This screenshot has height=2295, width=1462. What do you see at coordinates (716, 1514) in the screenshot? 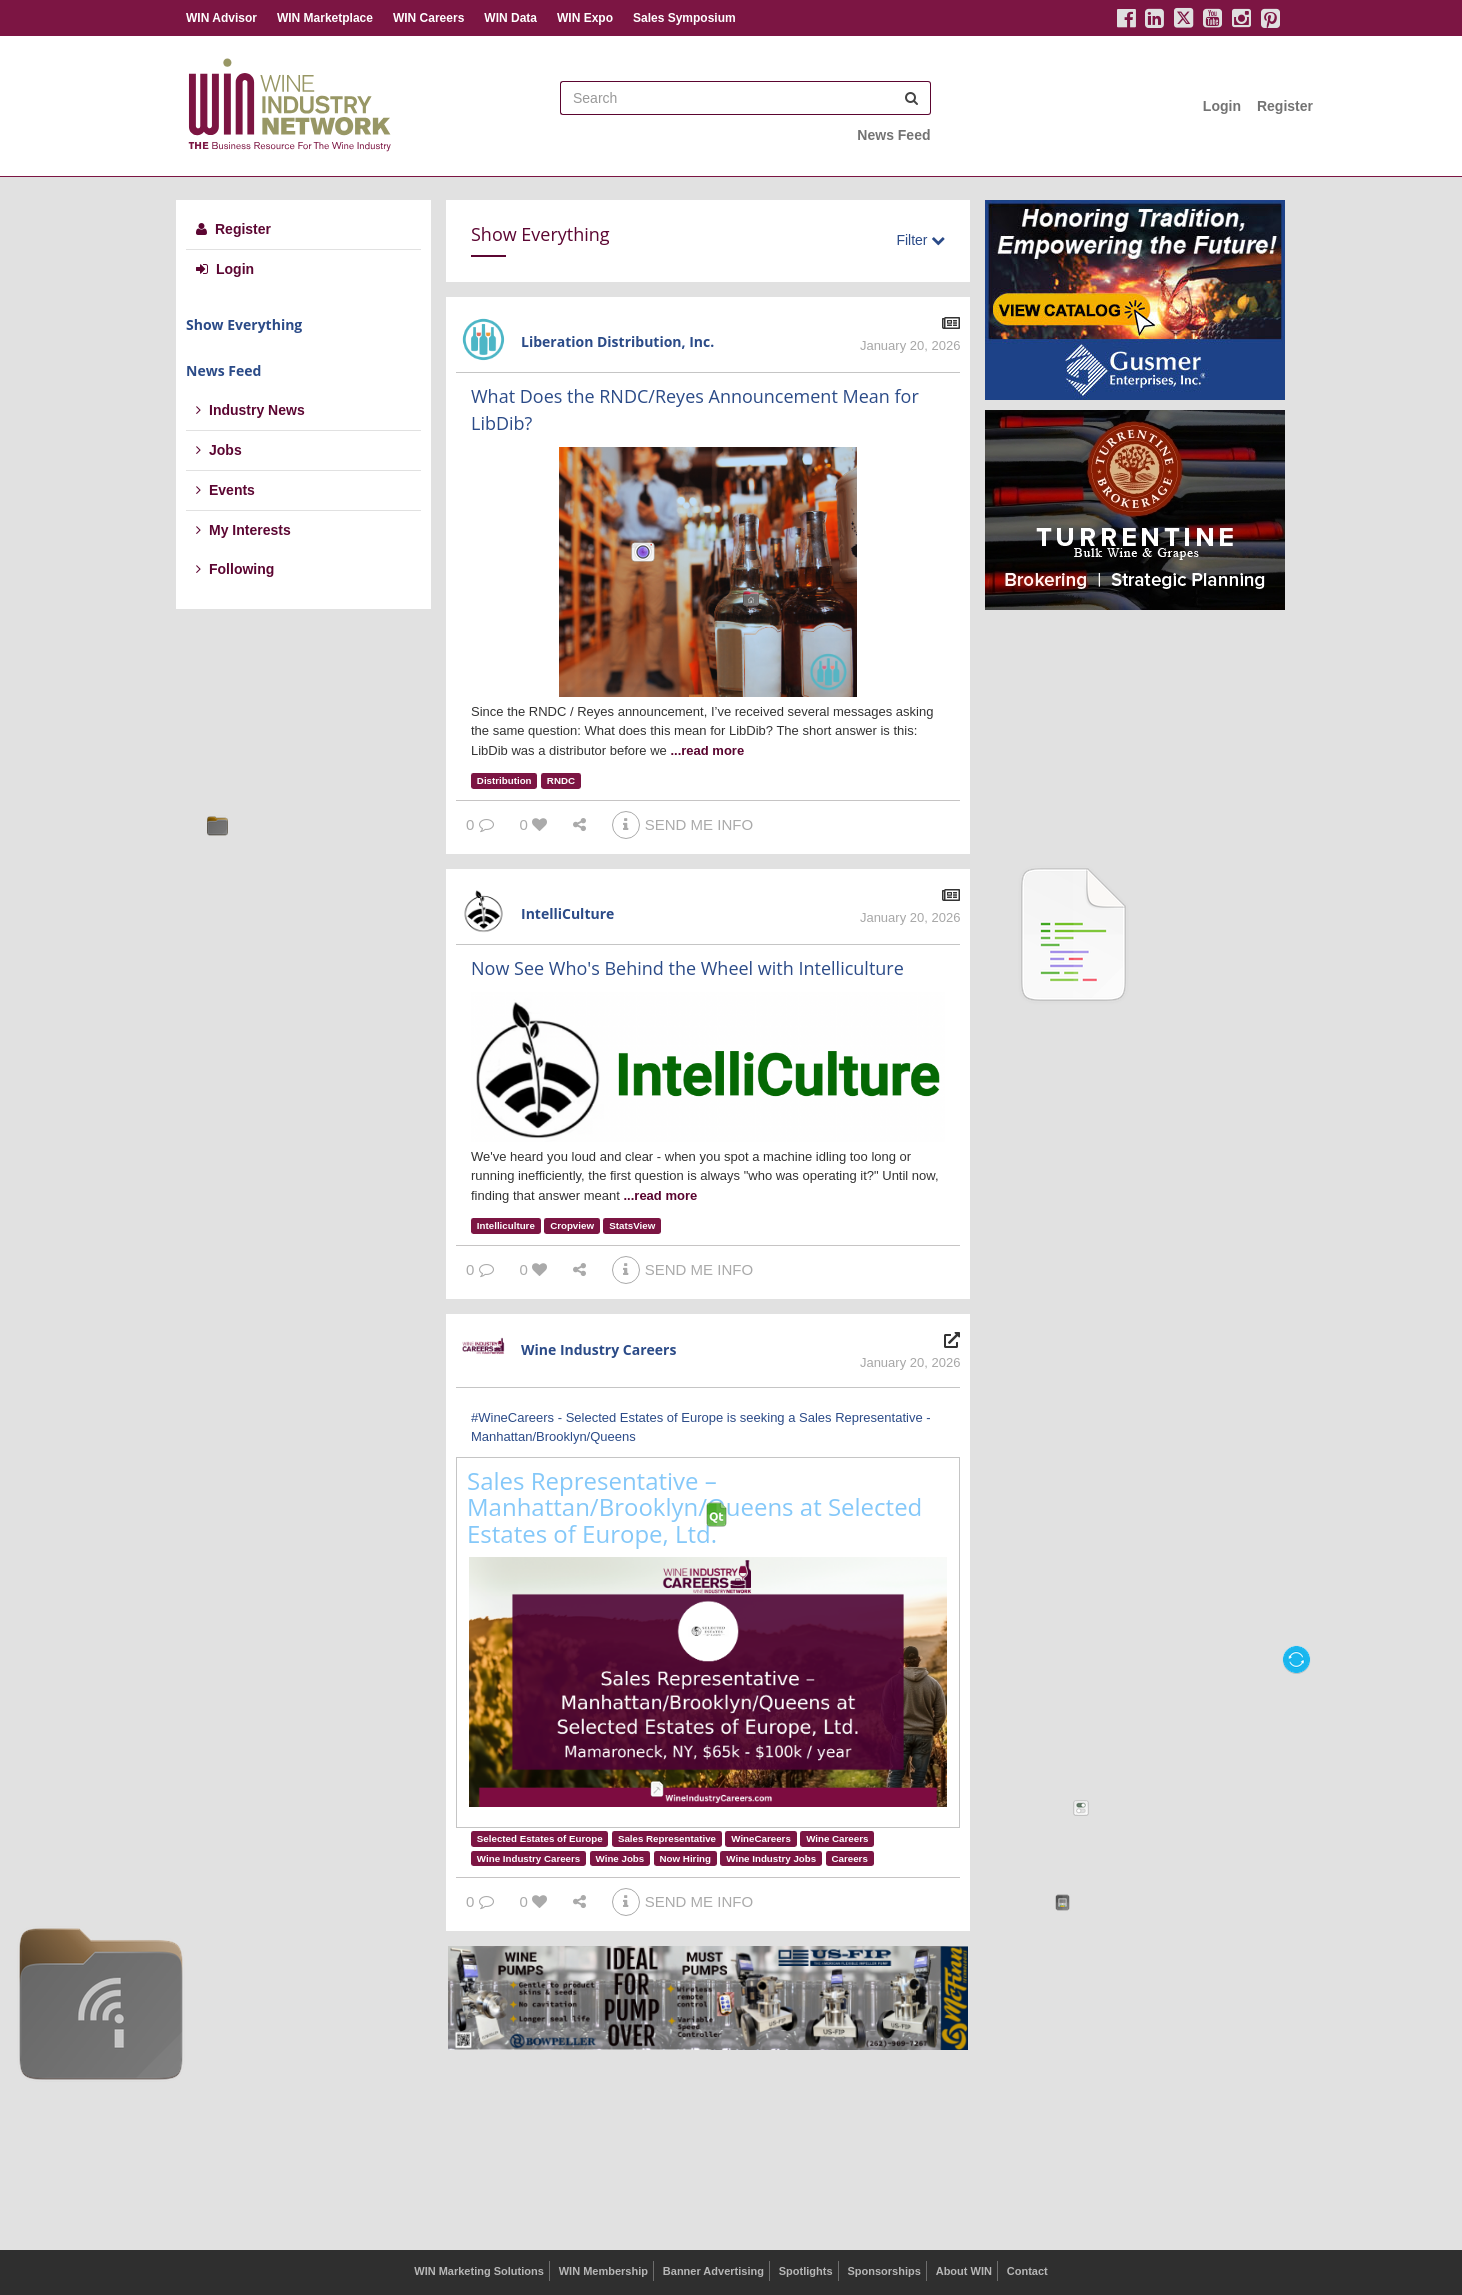
I see `a QML source file used in Qt application development` at bounding box center [716, 1514].